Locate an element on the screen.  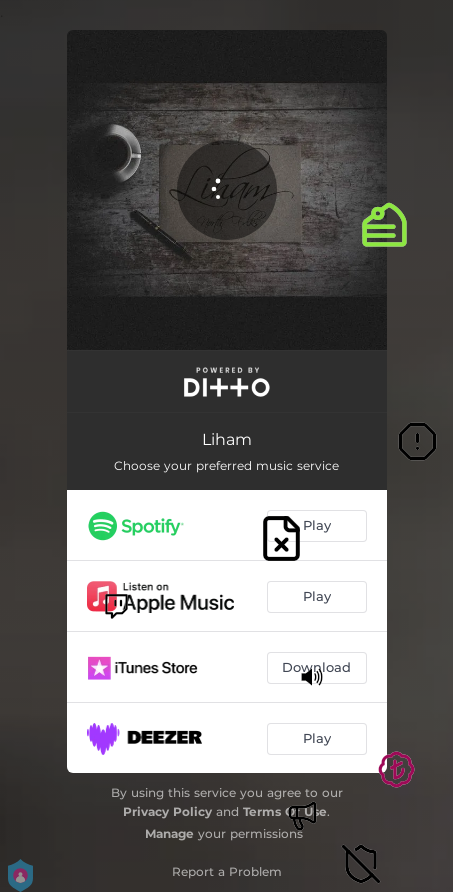
indicates turkish lira currency or payment option is located at coordinates (396, 769).